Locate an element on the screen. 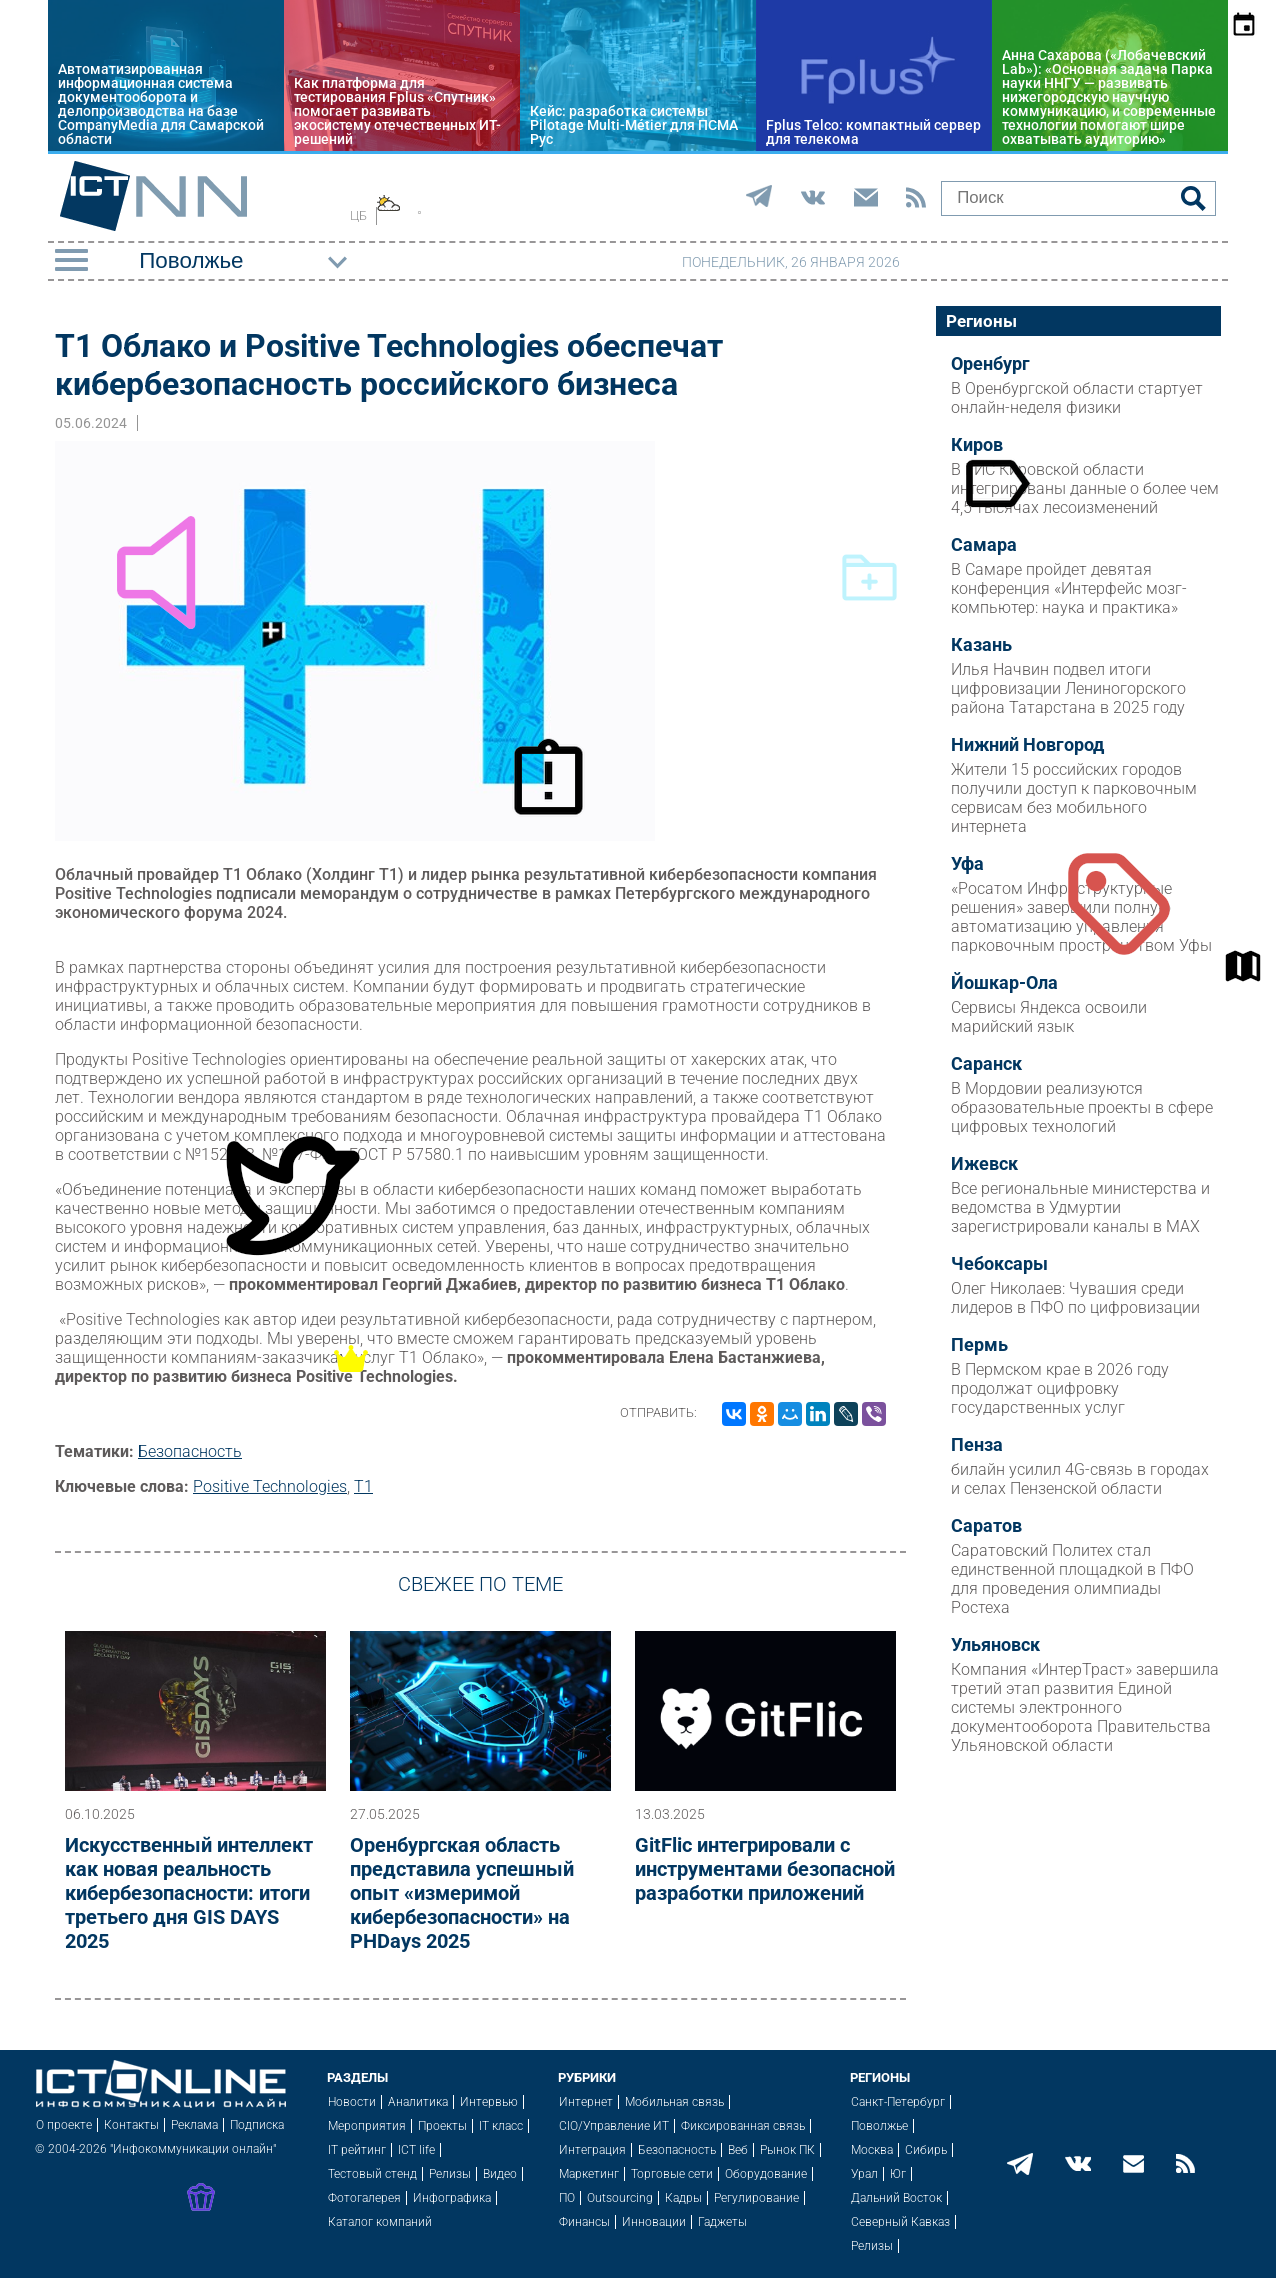 The width and height of the screenshot is (1276, 2278). indicates premium or VIP membership status is located at coordinates (351, 1360).